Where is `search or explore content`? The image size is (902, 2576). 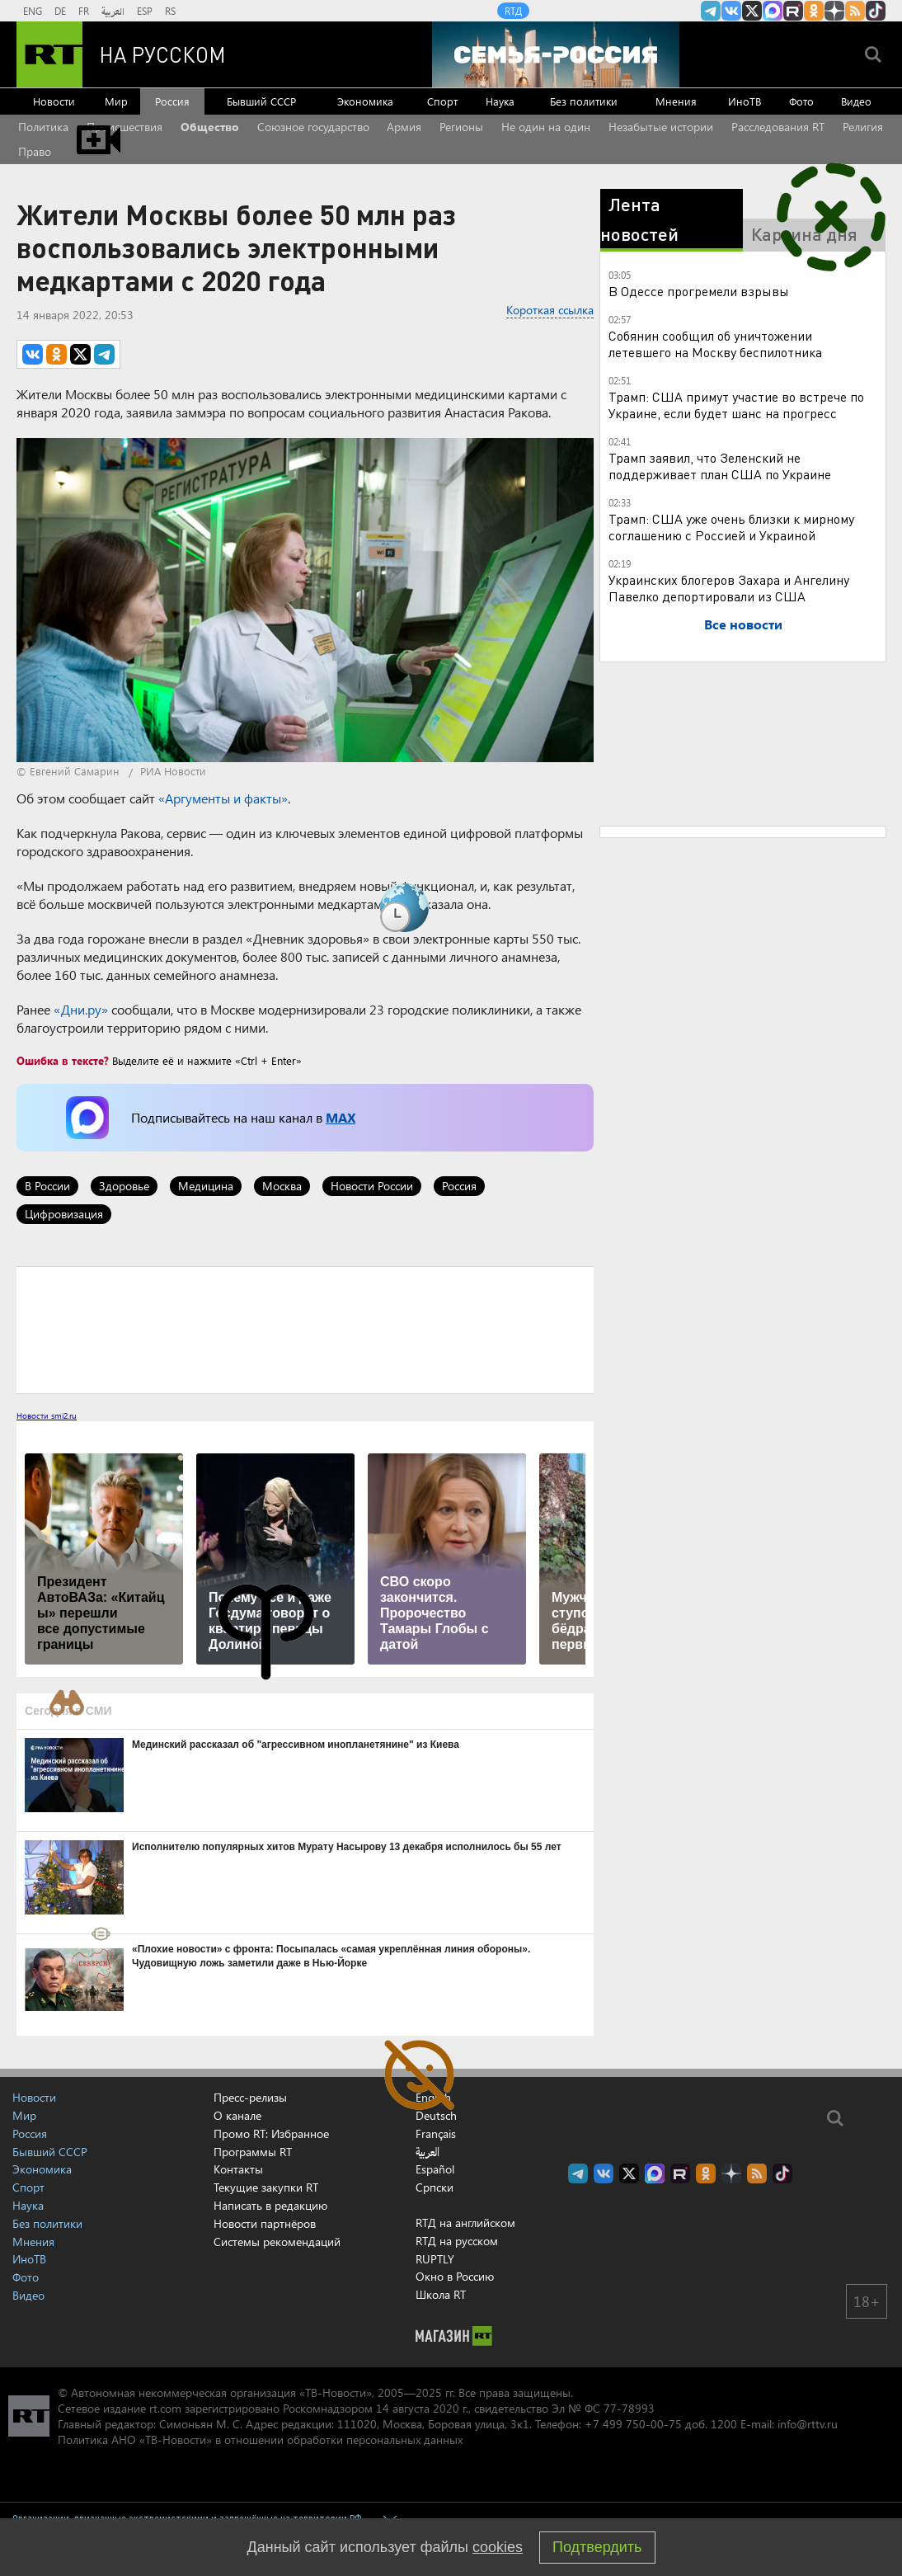 search or explore content is located at coordinates (67, 1700).